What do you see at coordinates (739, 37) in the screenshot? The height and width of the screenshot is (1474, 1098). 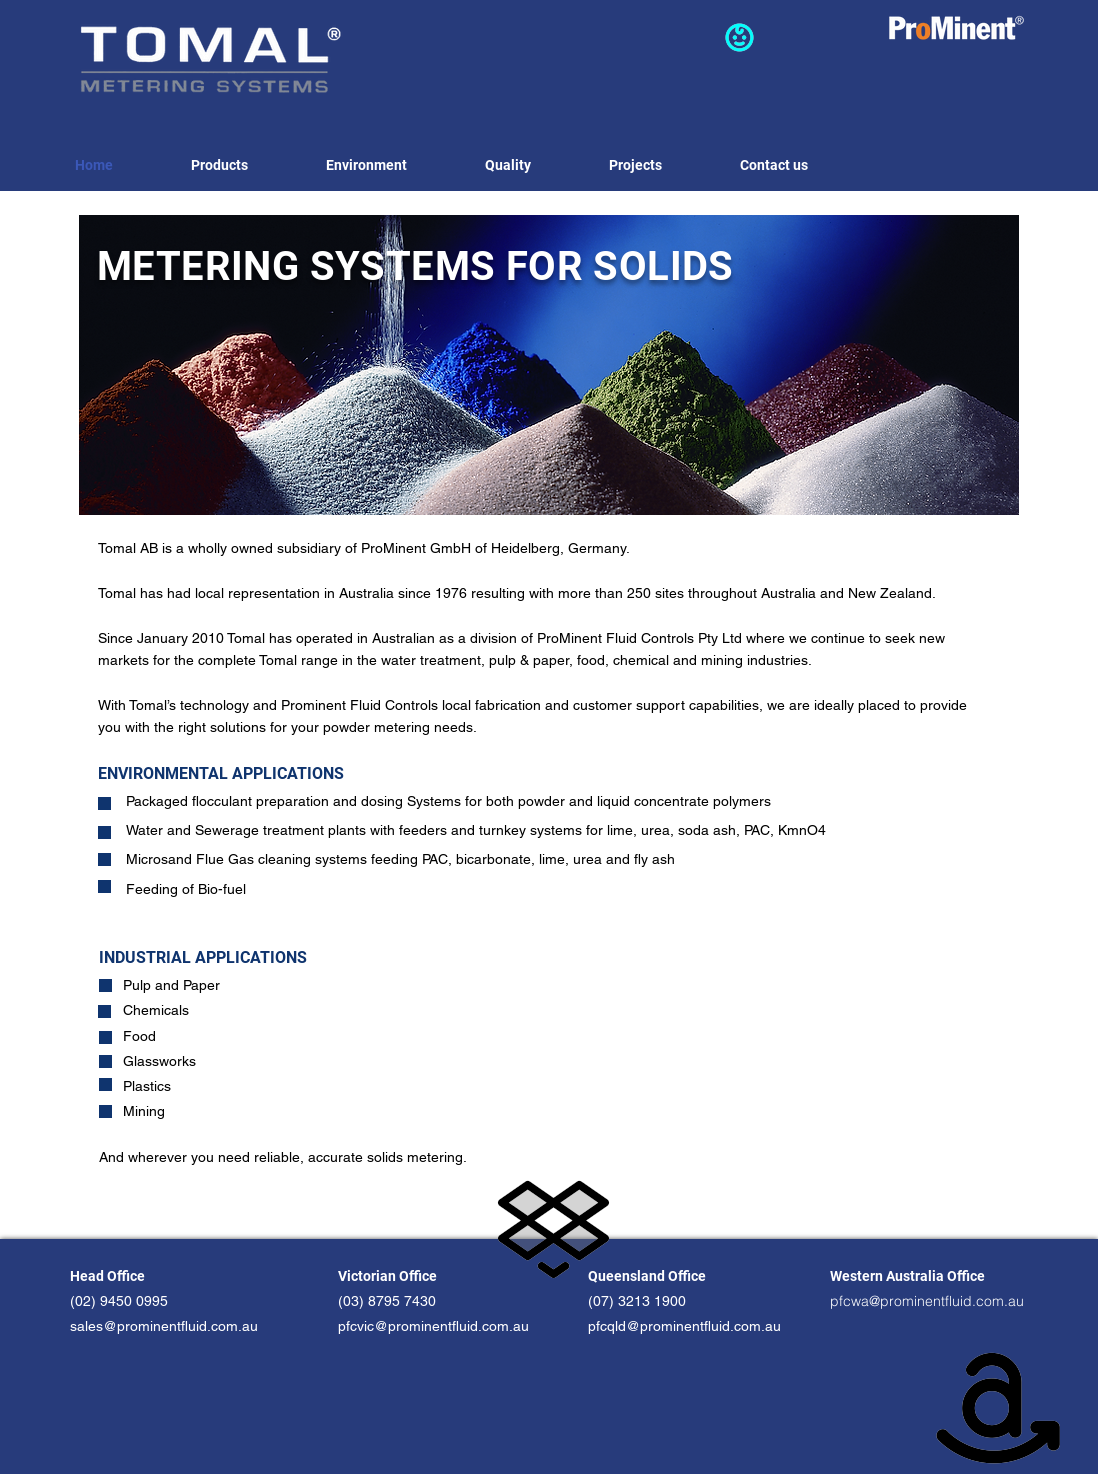 I see `access baby or infant-related features` at bounding box center [739, 37].